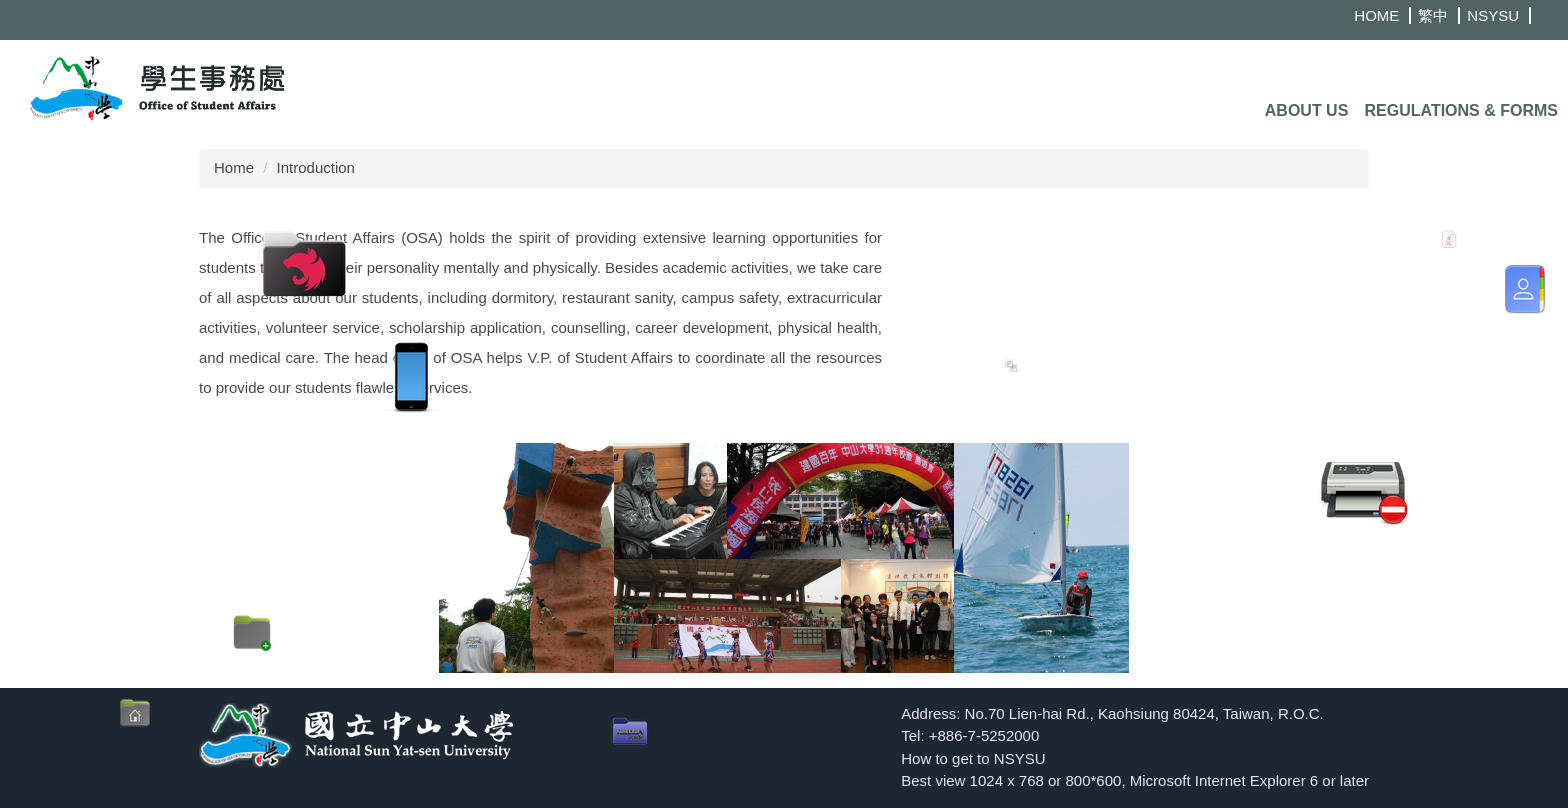 The image size is (1568, 808). Describe the element at coordinates (1011, 365) in the screenshot. I see `copy selected content to clipboard` at that location.